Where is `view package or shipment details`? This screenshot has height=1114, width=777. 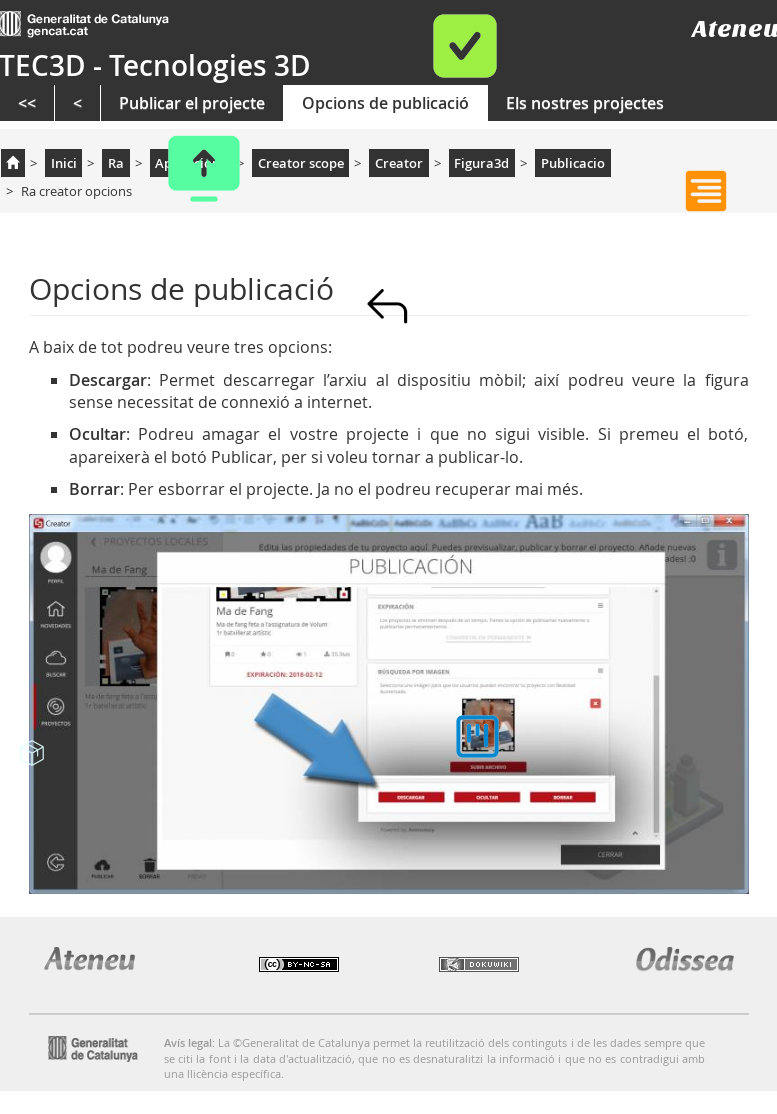
view package or shipment details is located at coordinates (32, 753).